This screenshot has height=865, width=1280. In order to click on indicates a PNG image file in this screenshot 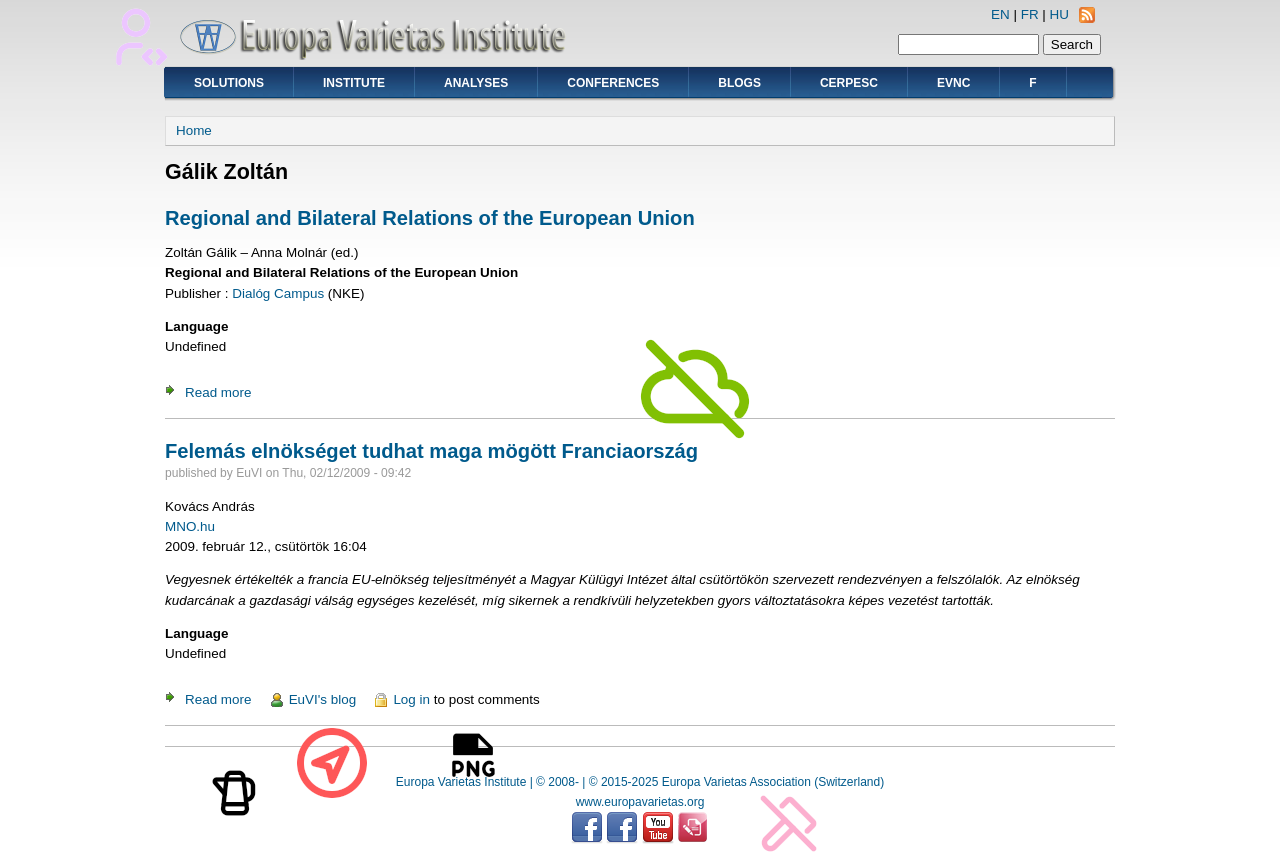, I will do `click(473, 757)`.